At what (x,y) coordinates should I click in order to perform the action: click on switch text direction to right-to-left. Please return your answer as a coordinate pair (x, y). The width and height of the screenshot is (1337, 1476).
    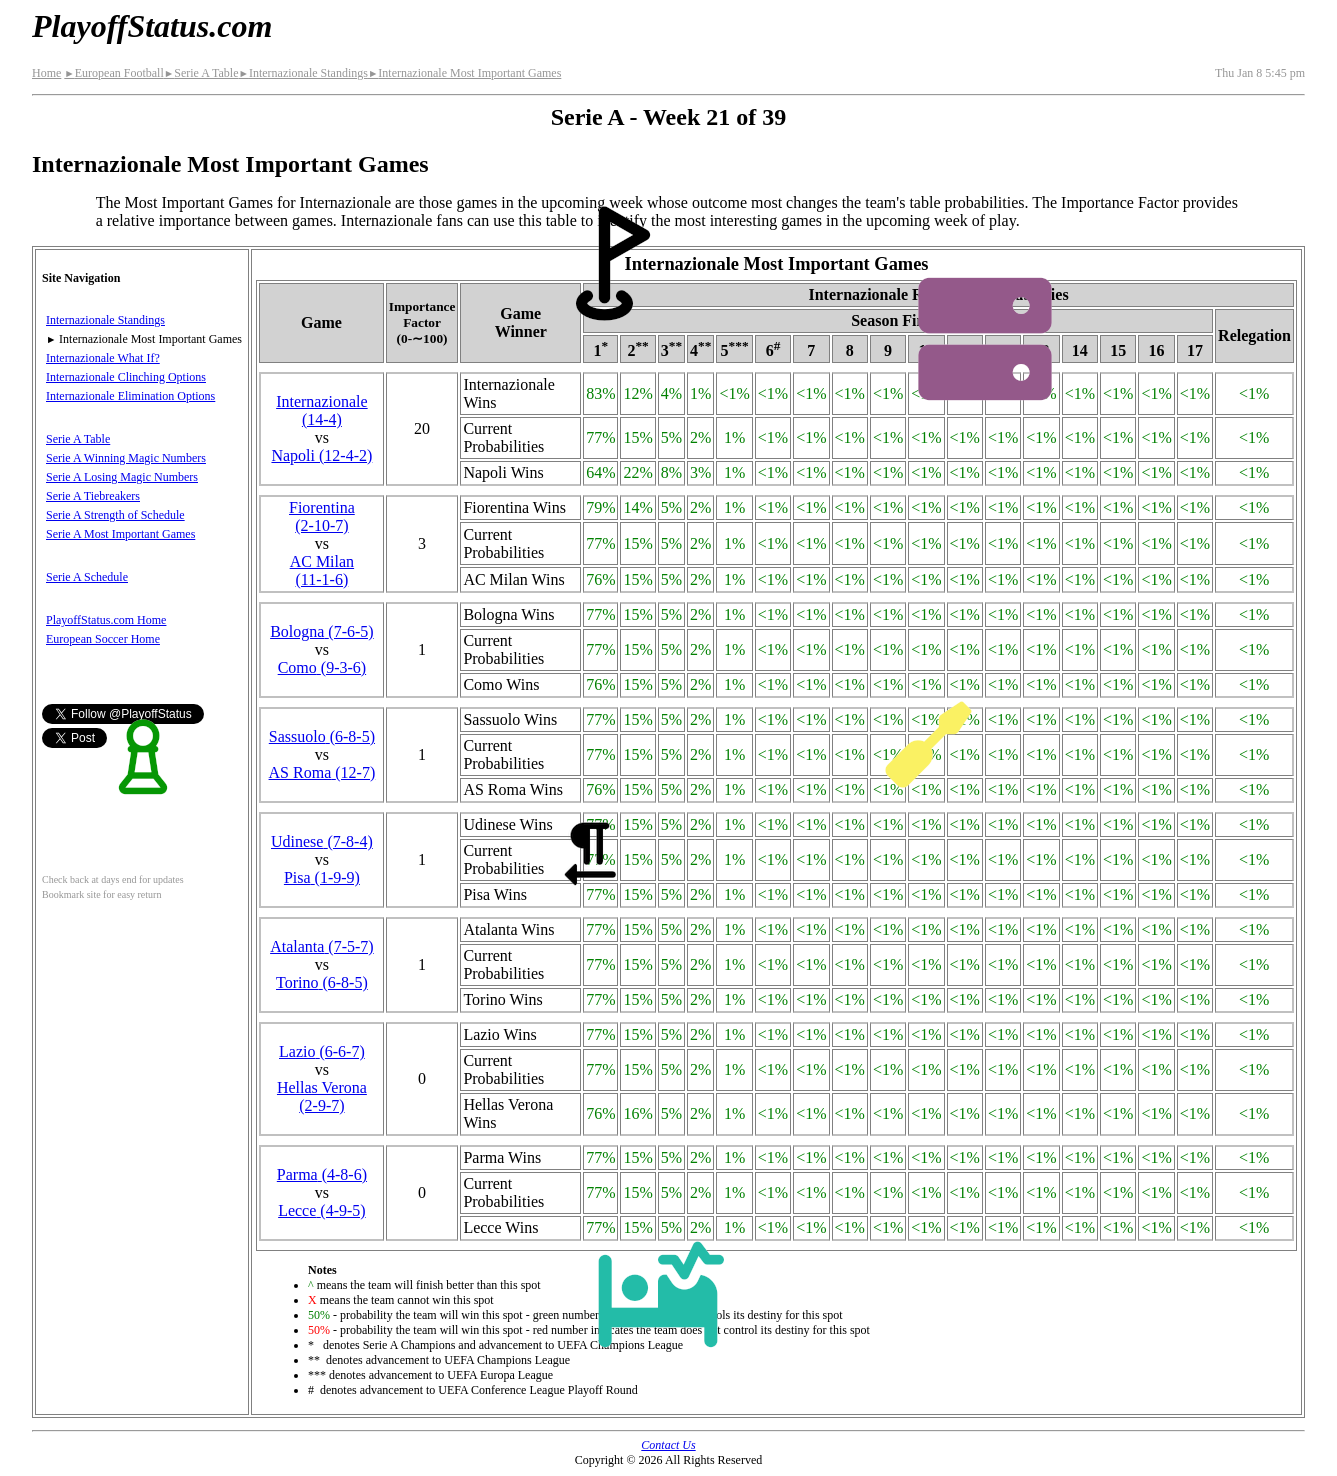
    Looking at the image, I should click on (590, 855).